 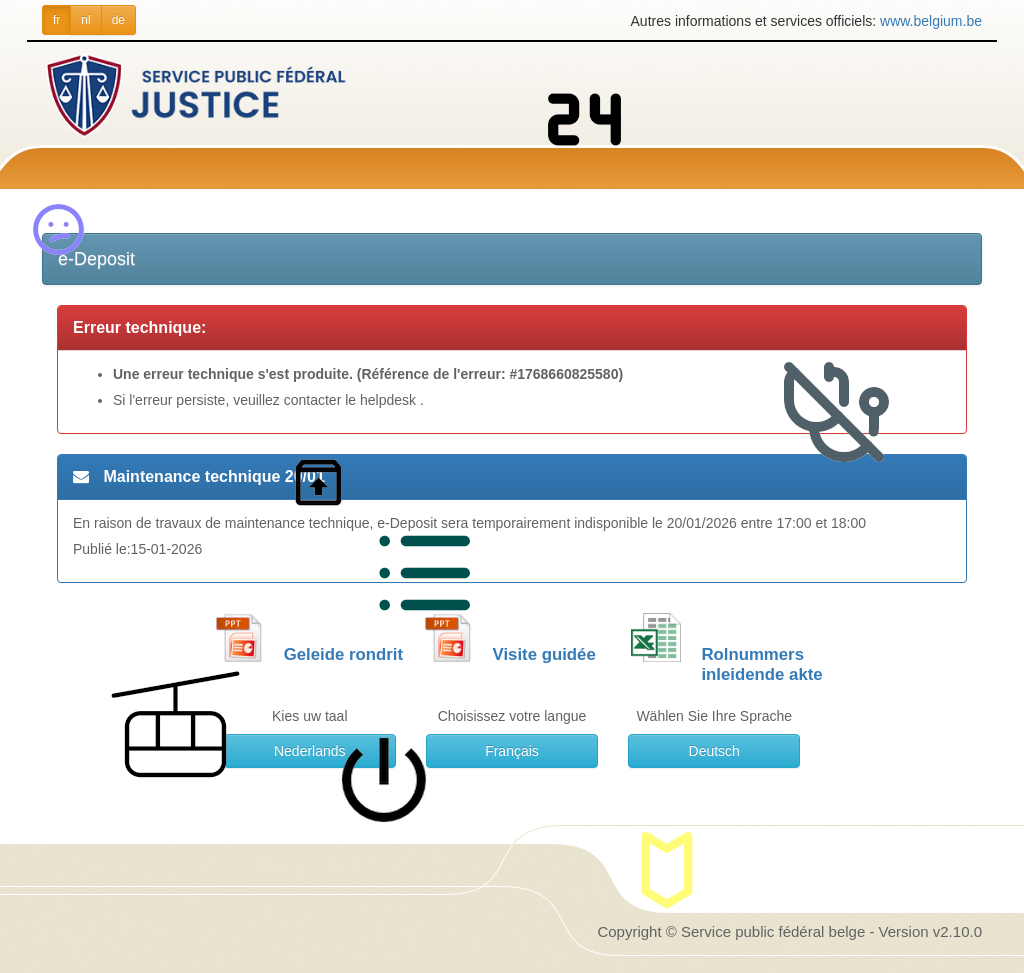 I want to click on view your profile badge or achievement, so click(x=667, y=870).